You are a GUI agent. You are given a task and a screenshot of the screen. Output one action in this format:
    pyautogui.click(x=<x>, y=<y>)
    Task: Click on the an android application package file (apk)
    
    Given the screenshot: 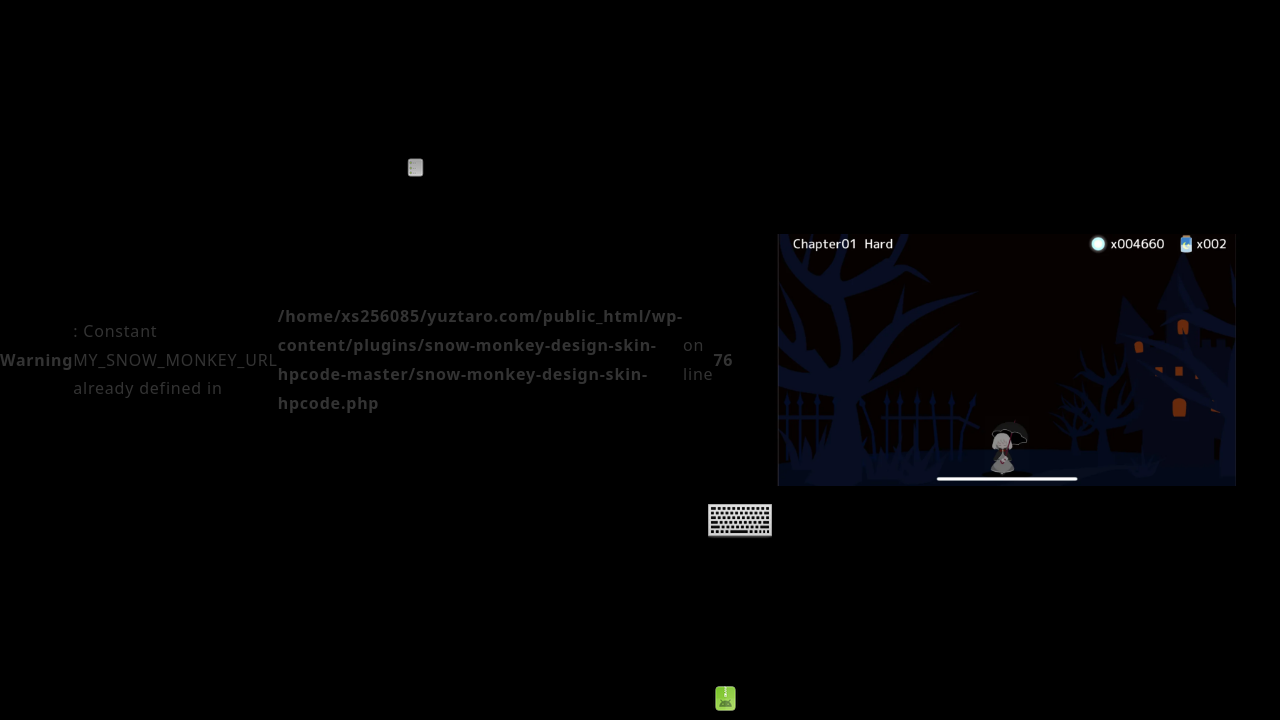 What is the action you would take?
    pyautogui.click(x=725, y=698)
    